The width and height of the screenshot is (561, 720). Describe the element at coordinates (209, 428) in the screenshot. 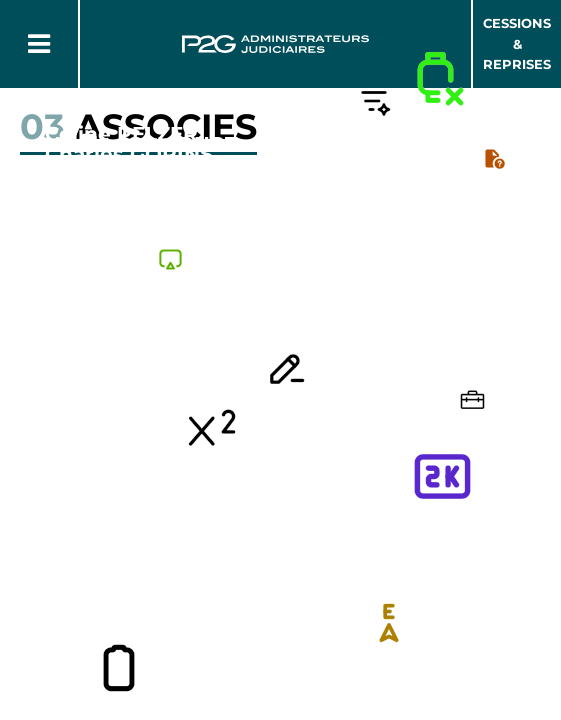

I see `apply superscript formatting to selected text` at that location.